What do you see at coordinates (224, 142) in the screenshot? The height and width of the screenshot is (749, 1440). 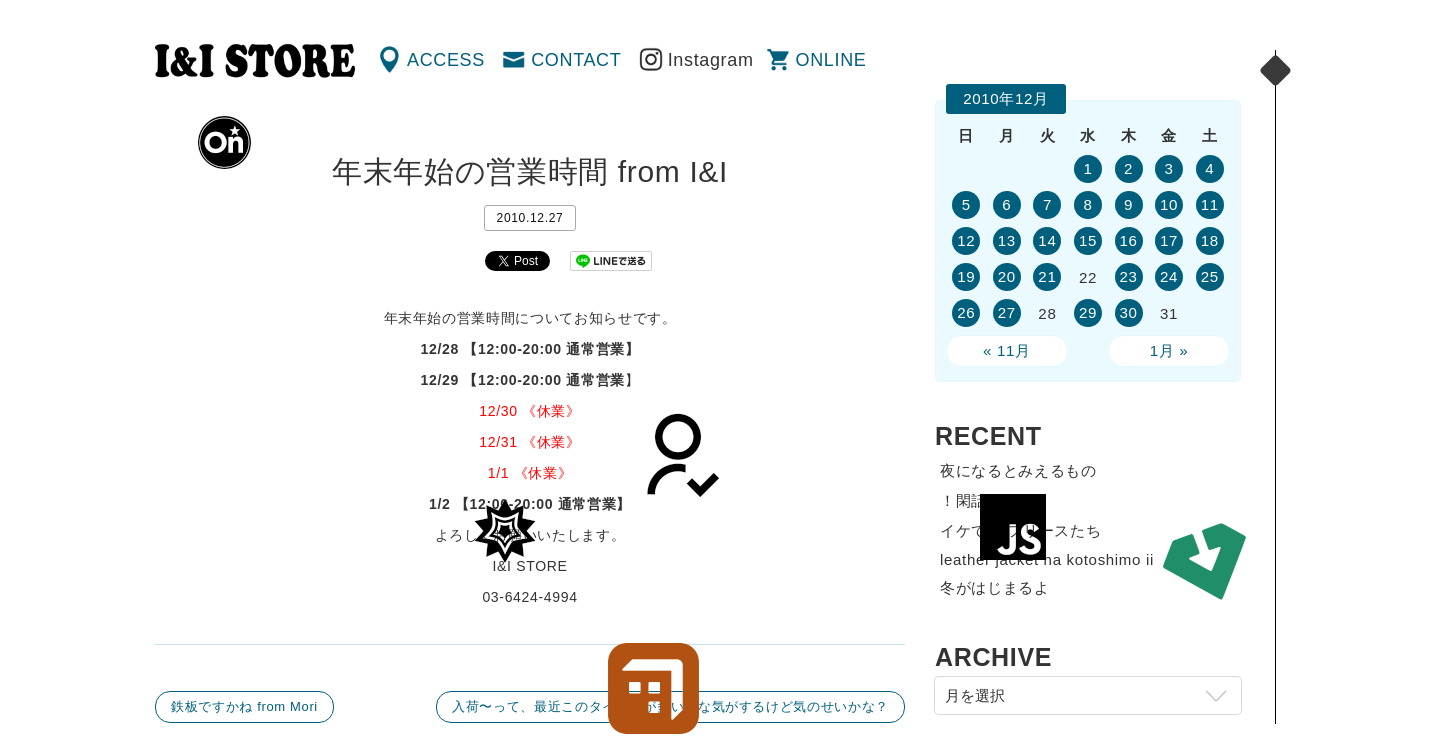 I see `access OnStar connected vehicle services` at bounding box center [224, 142].